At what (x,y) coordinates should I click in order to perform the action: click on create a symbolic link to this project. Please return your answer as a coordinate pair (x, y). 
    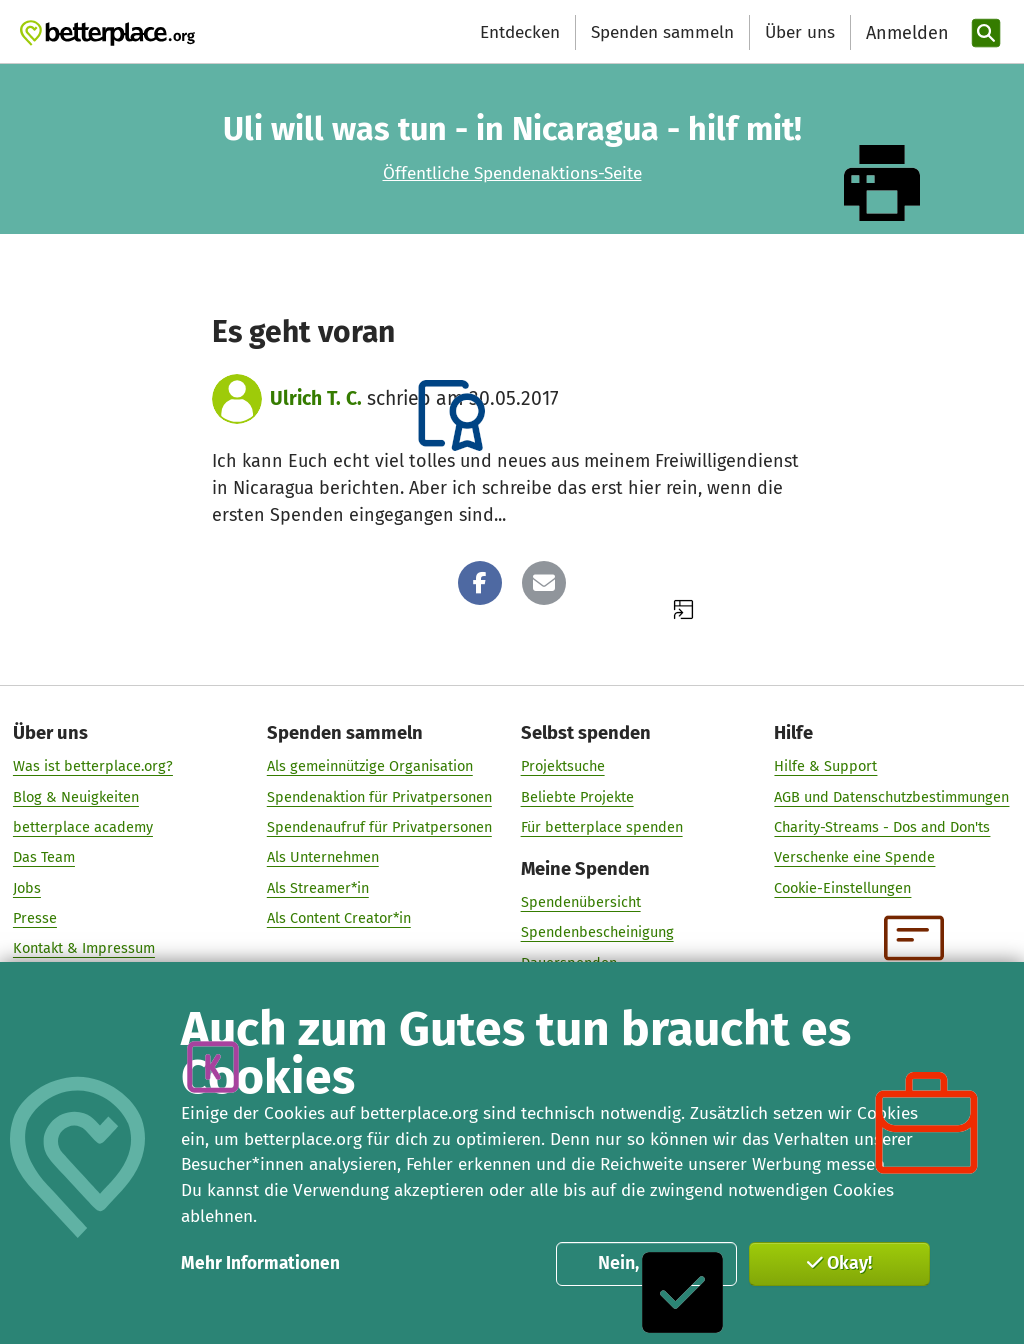
    Looking at the image, I should click on (683, 609).